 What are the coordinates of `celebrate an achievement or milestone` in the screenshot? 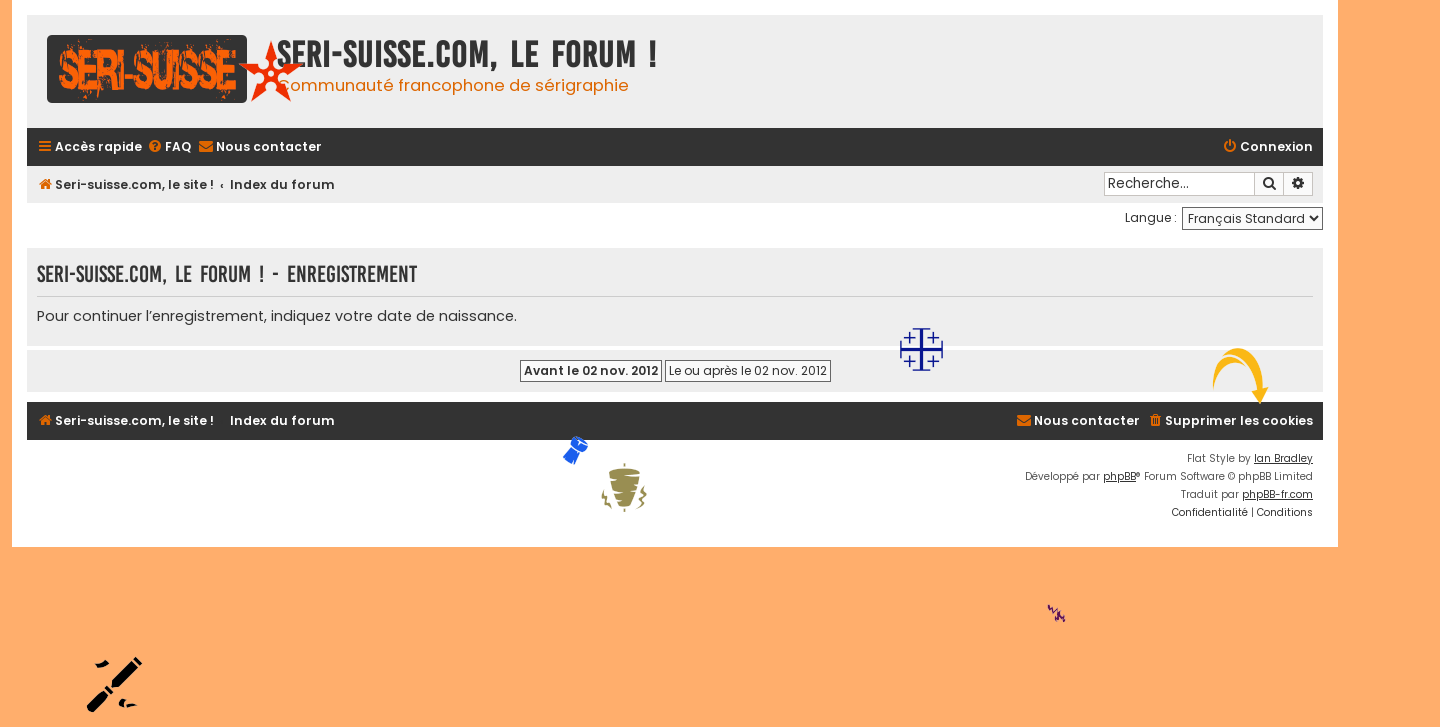 It's located at (575, 450).